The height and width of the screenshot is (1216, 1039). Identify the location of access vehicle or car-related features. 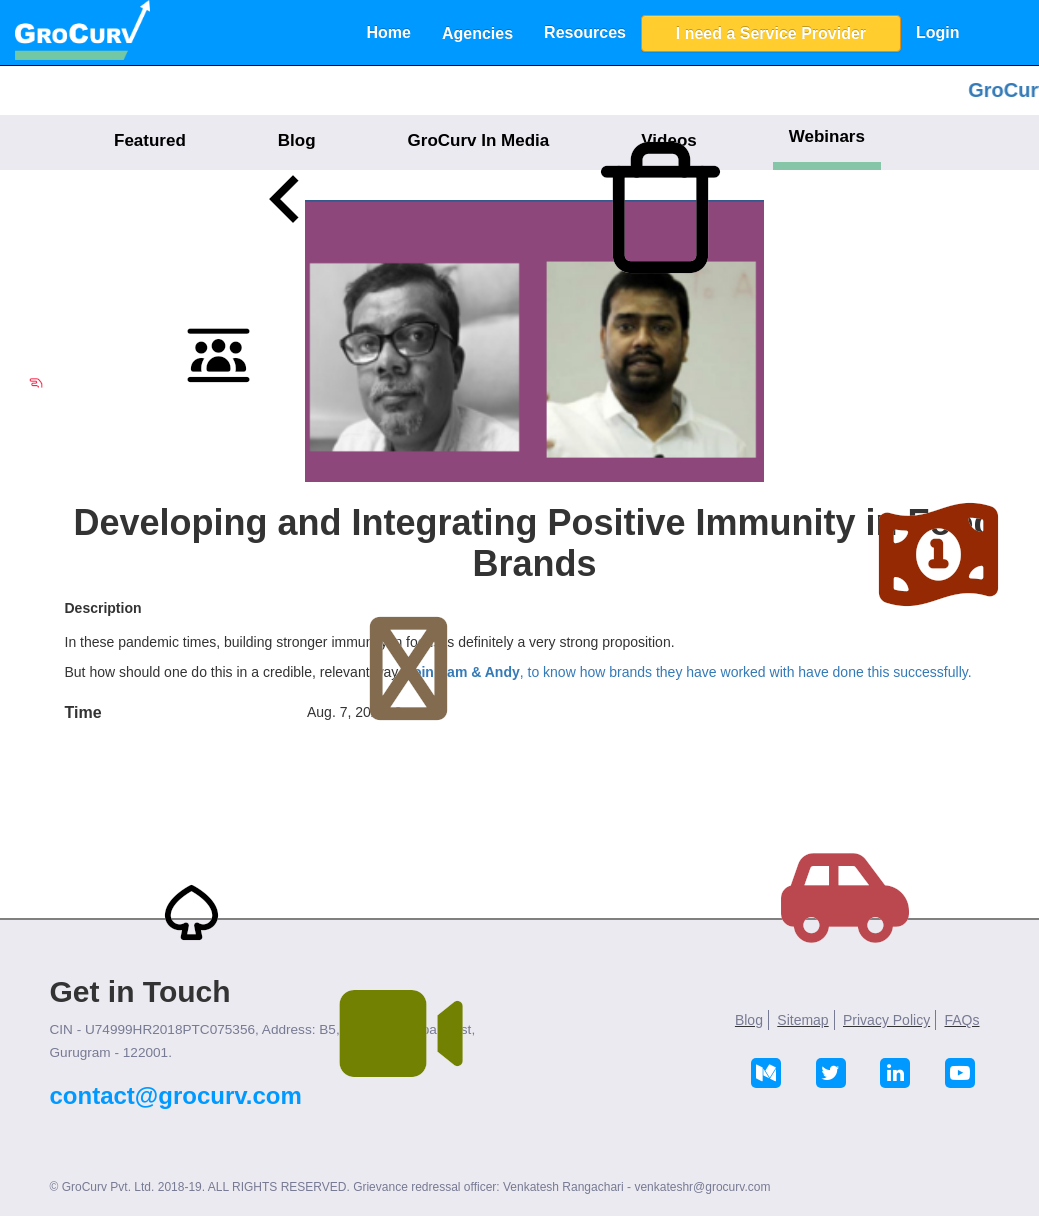
(845, 898).